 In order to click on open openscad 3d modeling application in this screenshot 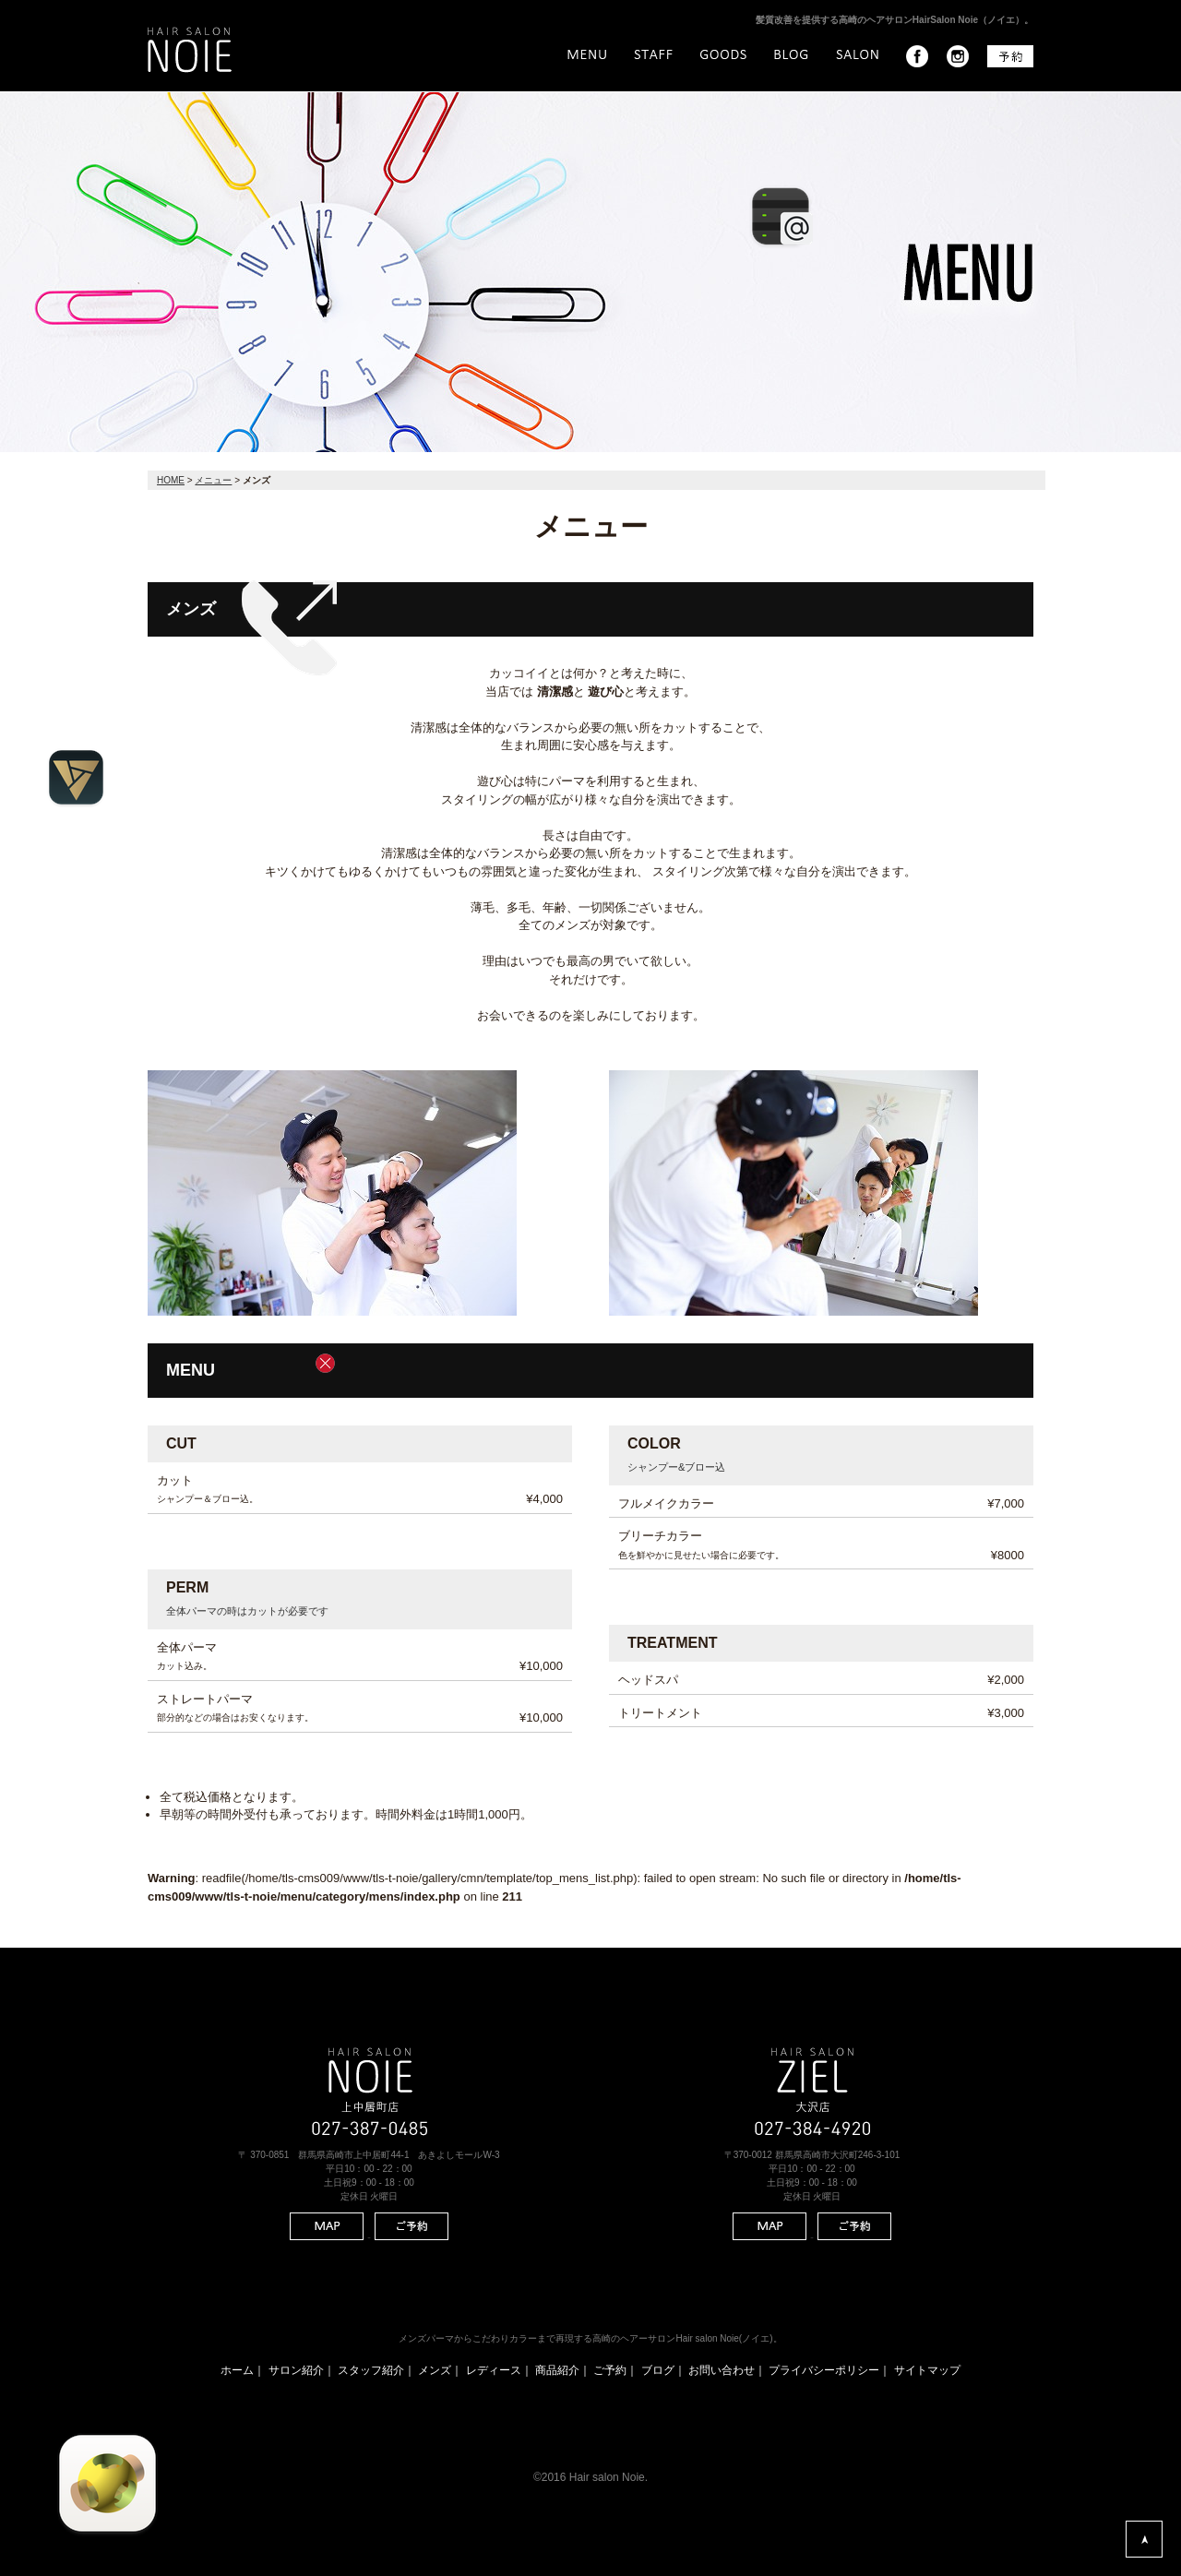, I will do `click(107, 2483)`.